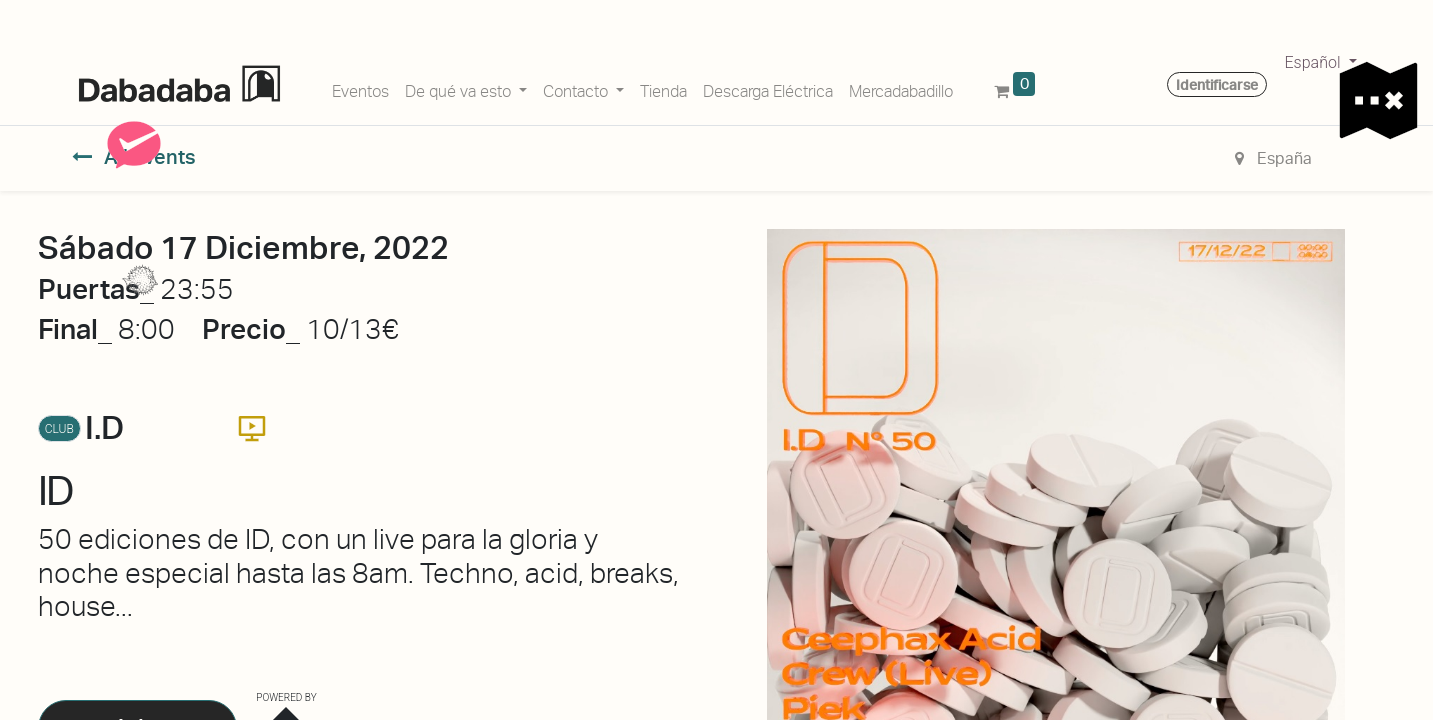 This screenshot has height=720, width=1433. Describe the element at coordinates (252, 428) in the screenshot. I see `start a slideshow presentation` at that location.